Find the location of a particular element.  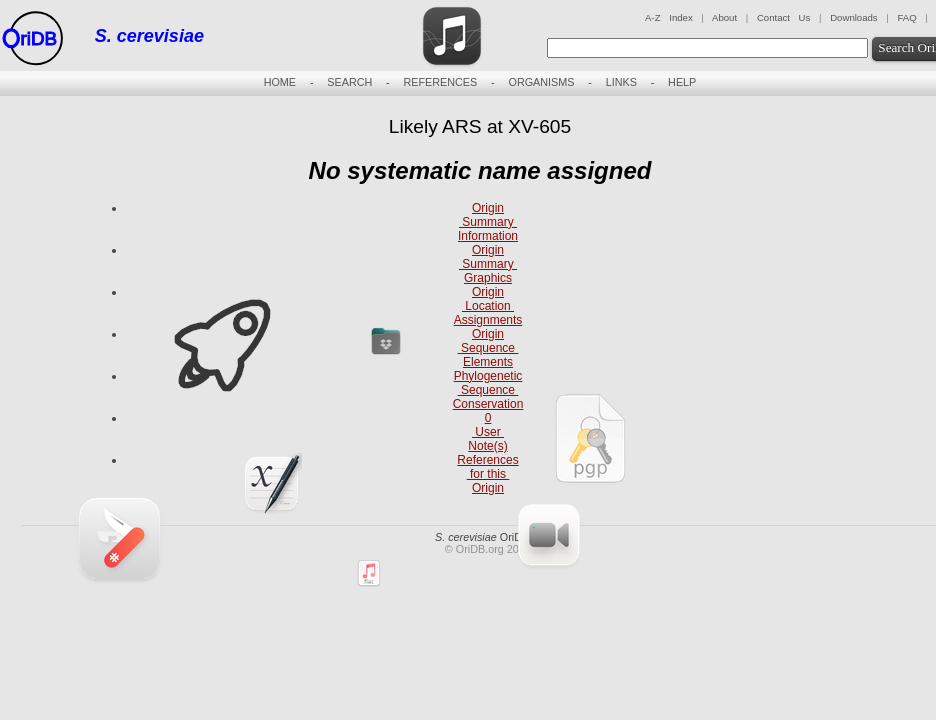

open audacious music player is located at coordinates (452, 36).